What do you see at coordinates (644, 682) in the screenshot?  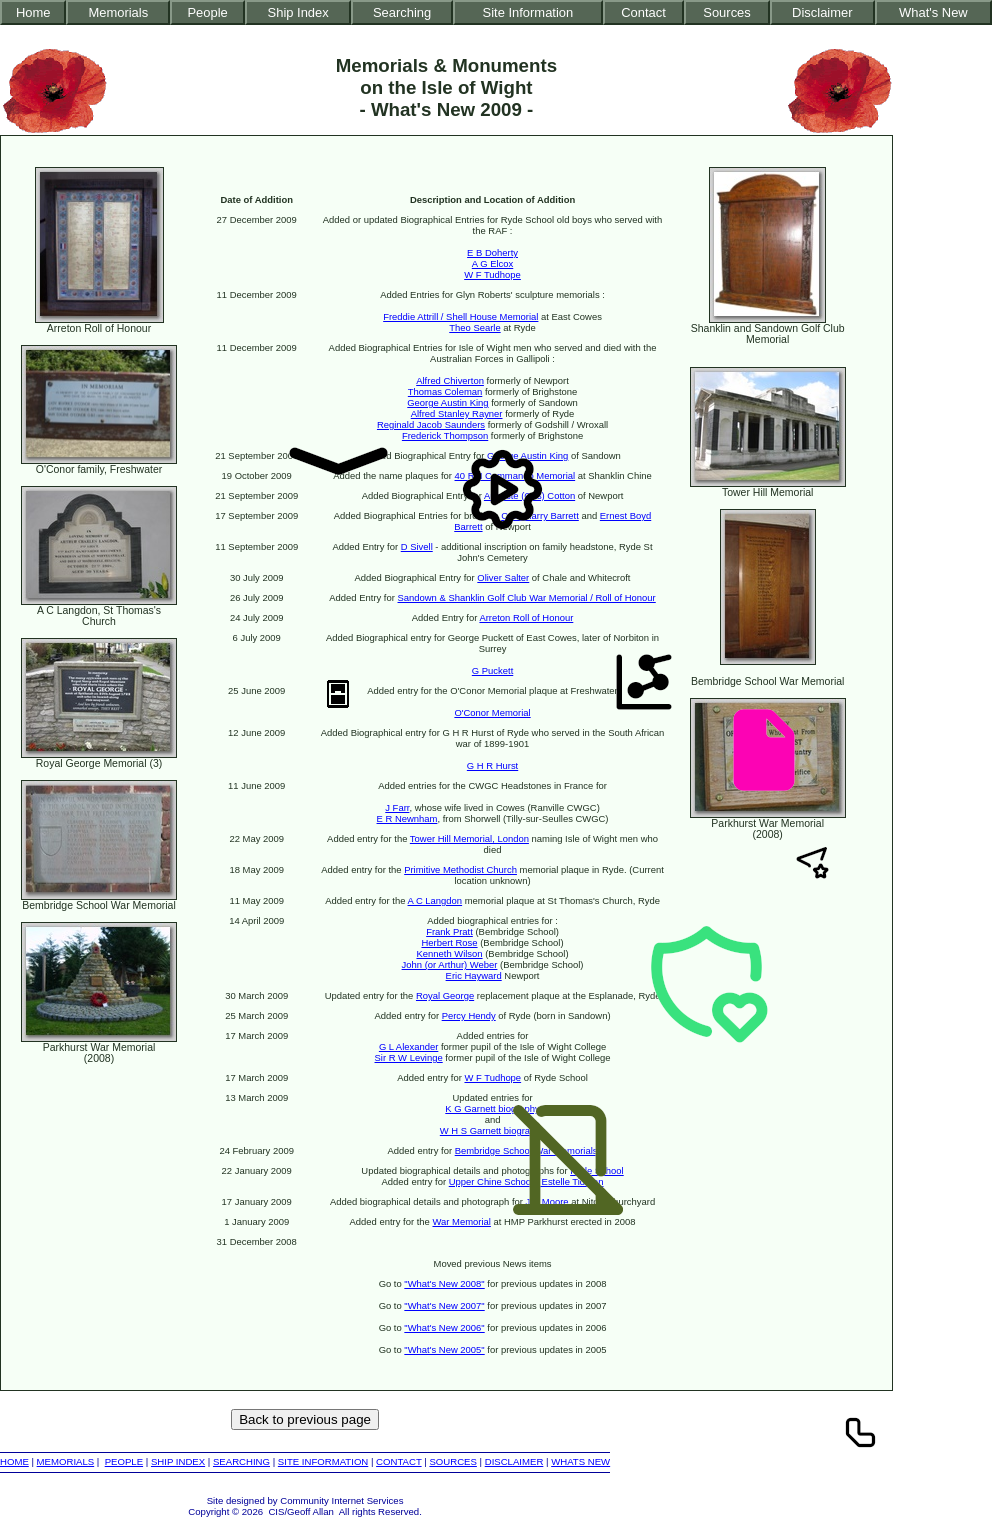 I see `view scatter plot or data visualization` at bounding box center [644, 682].